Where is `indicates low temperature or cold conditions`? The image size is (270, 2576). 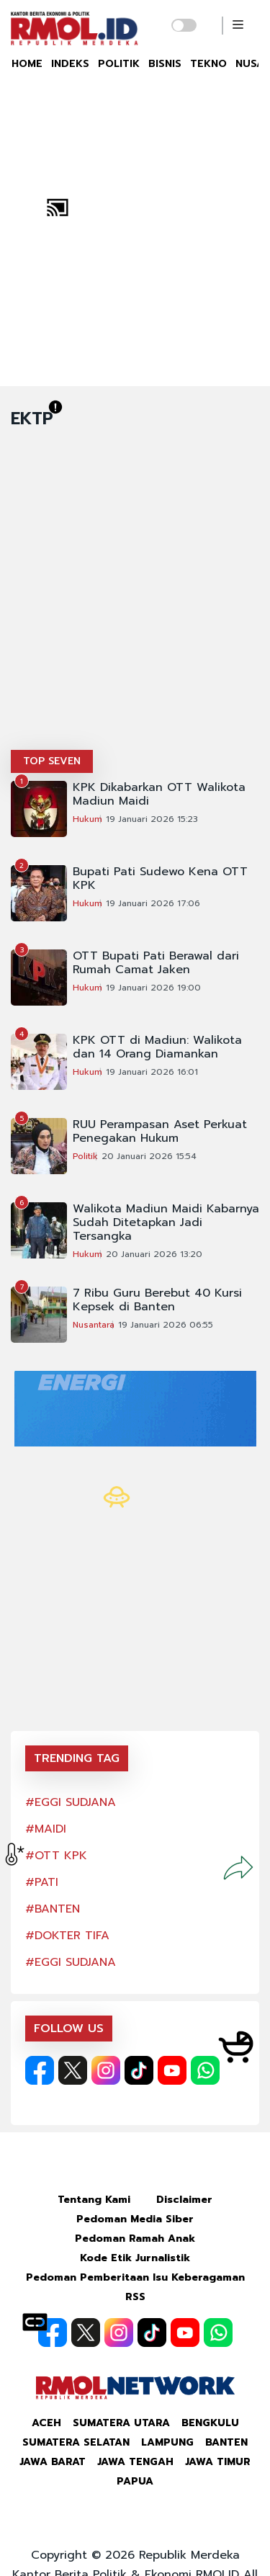 indicates low temperature or cold conditions is located at coordinates (12, 1854).